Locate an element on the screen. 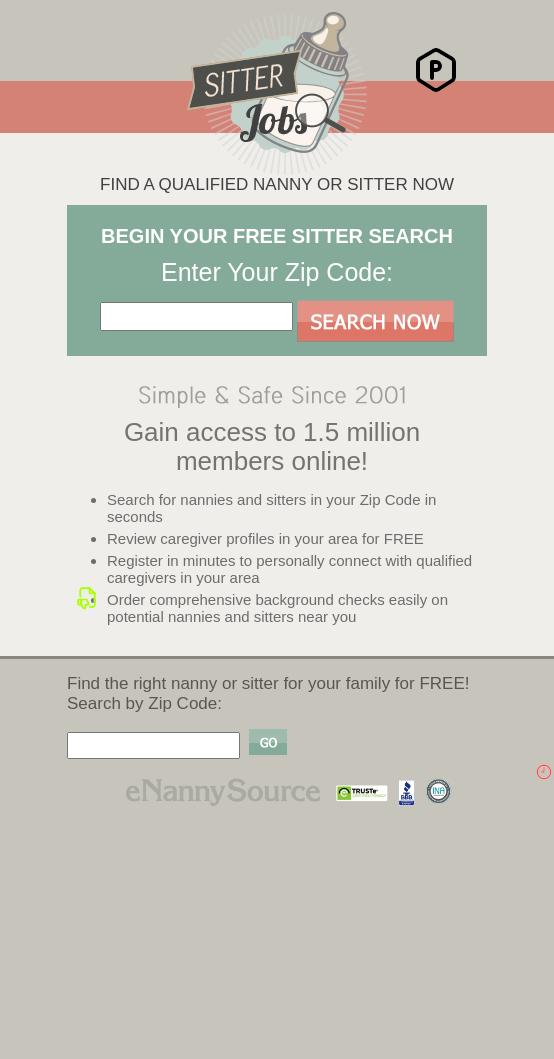  indicates parking available or parking location is located at coordinates (436, 70).